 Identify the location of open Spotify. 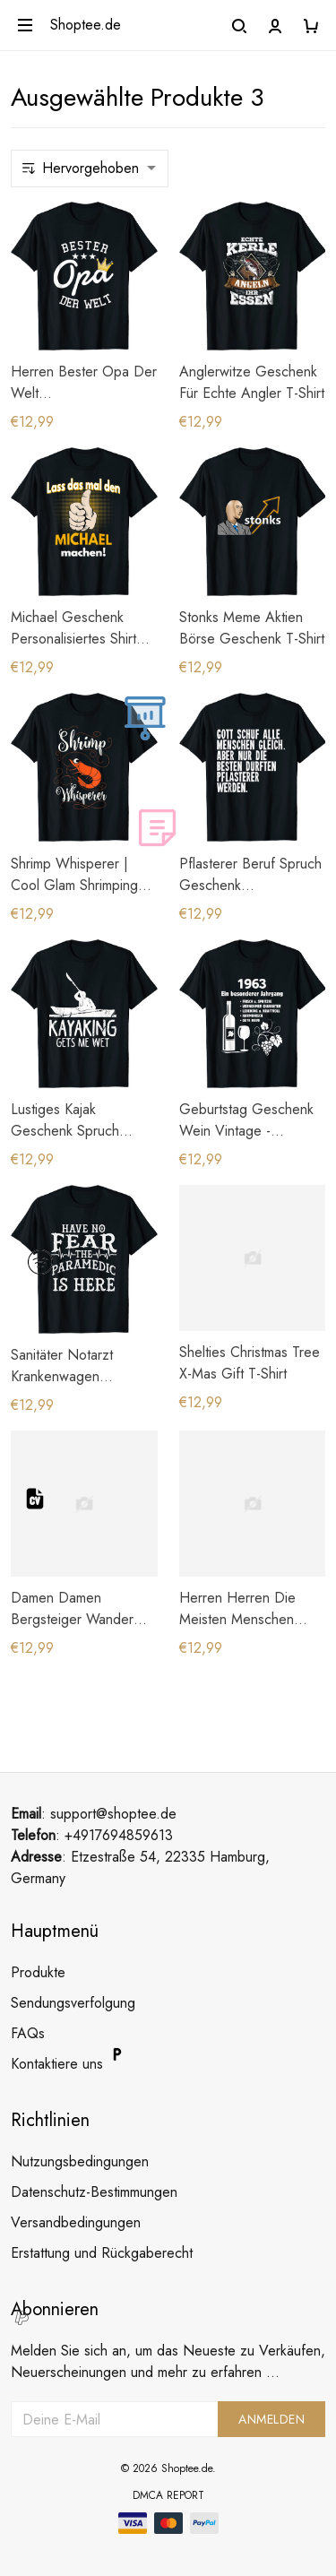
(40, 1262).